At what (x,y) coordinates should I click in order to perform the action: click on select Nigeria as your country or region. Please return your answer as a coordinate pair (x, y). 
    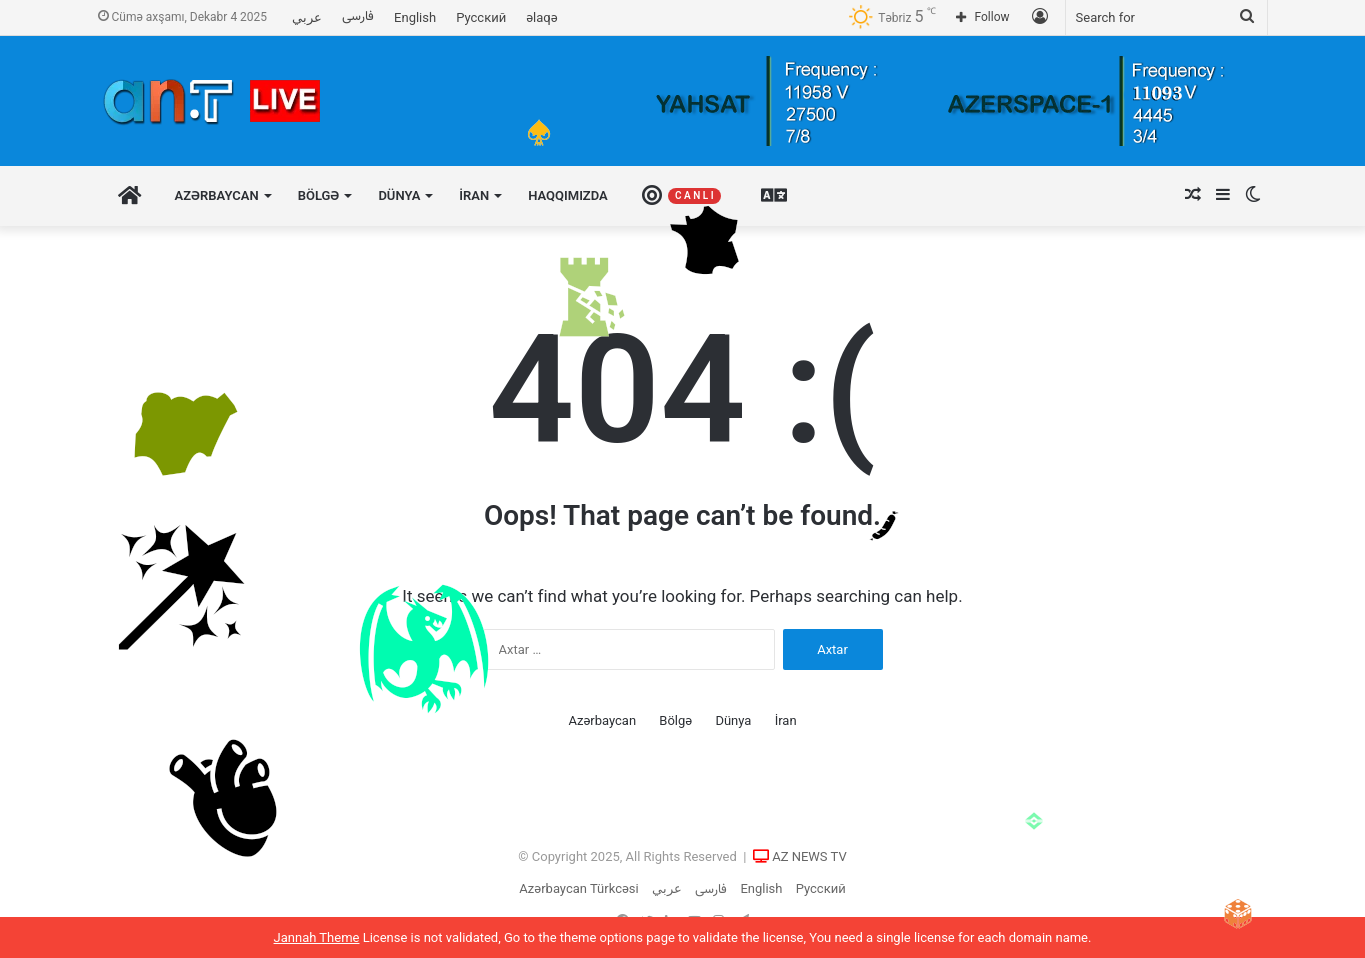
    Looking at the image, I should click on (186, 434).